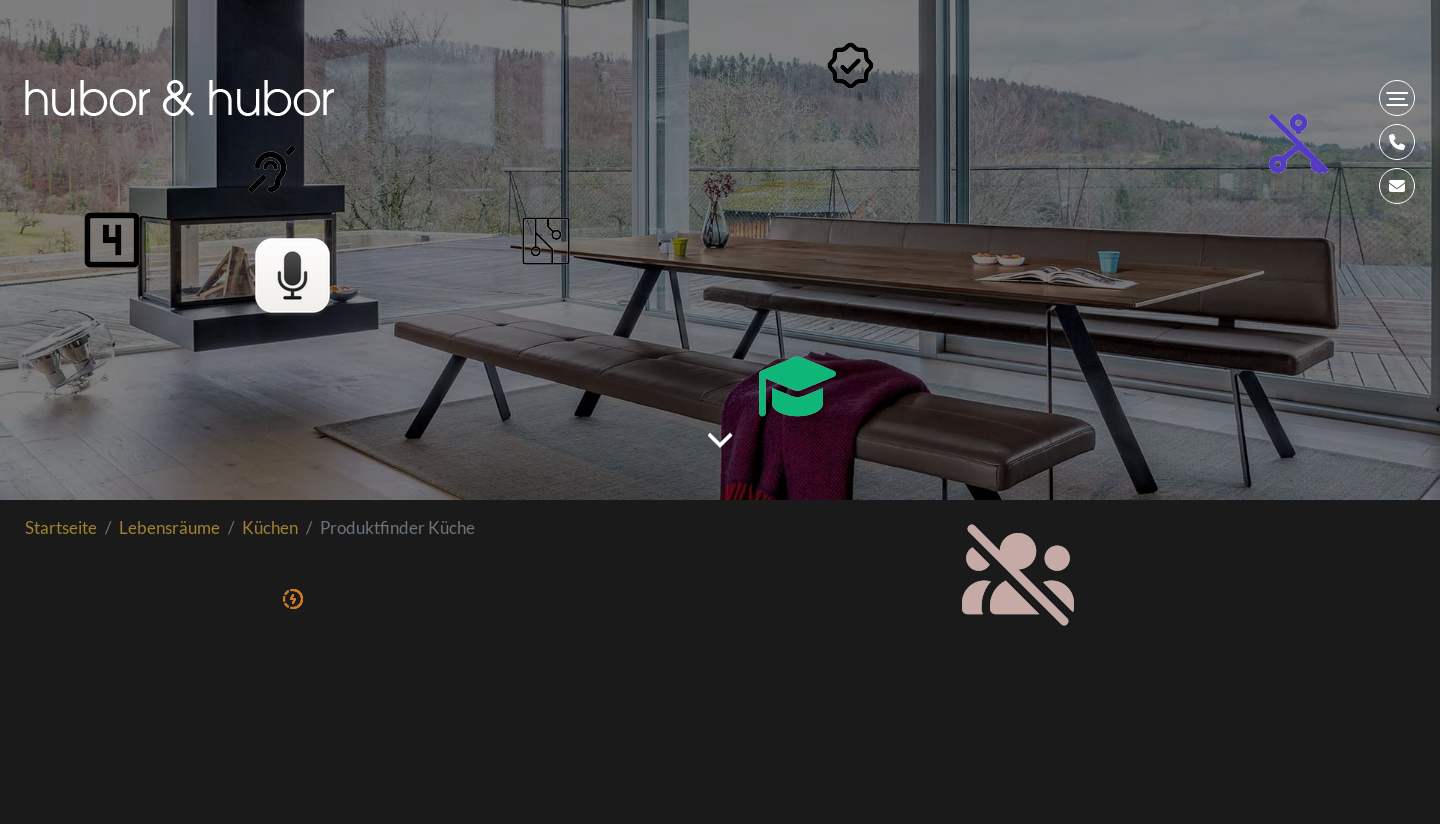  I want to click on disable group or team features, so click(1018, 575).